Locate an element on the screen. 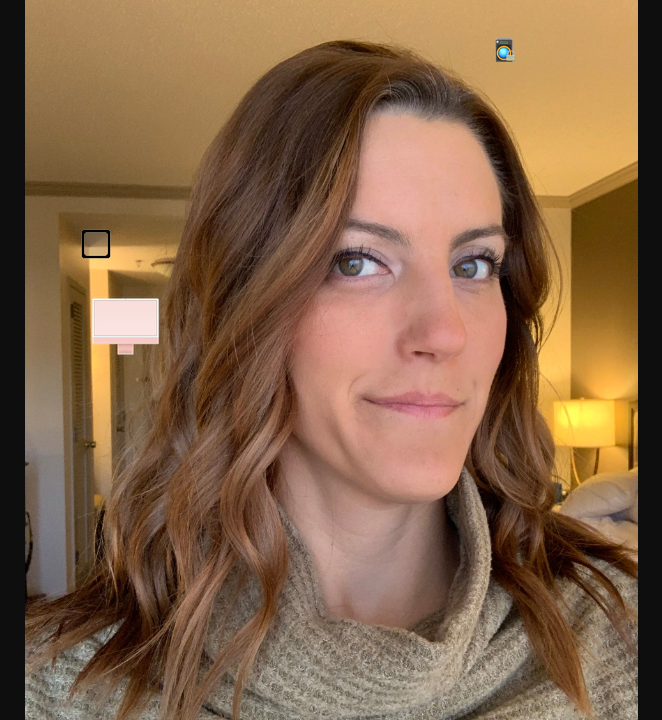 Image resolution: width=662 pixels, height=720 pixels. indicates a locked non-RAID drive or volume is located at coordinates (504, 50).